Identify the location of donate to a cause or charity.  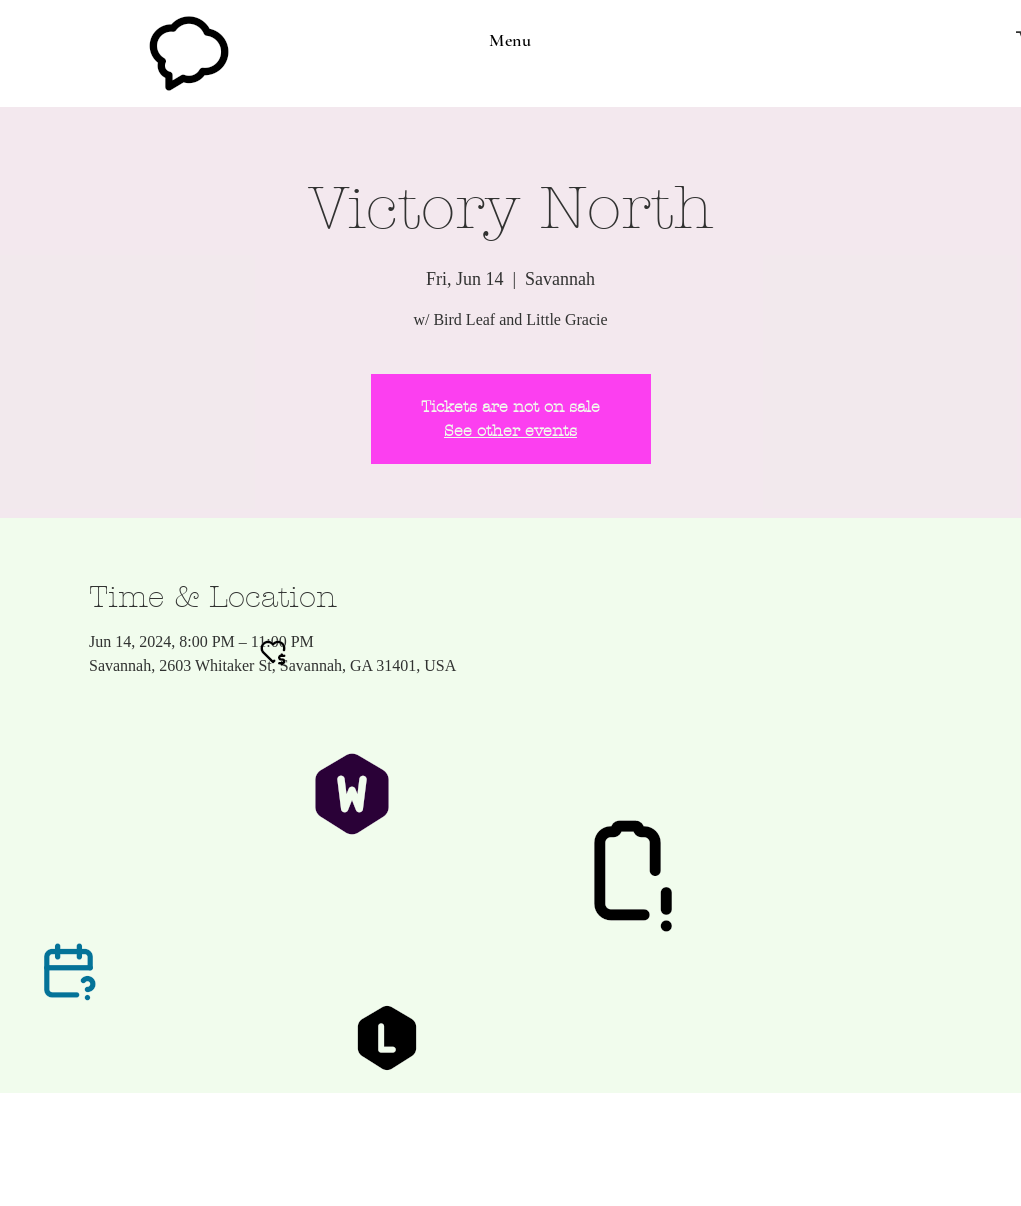
(273, 652).